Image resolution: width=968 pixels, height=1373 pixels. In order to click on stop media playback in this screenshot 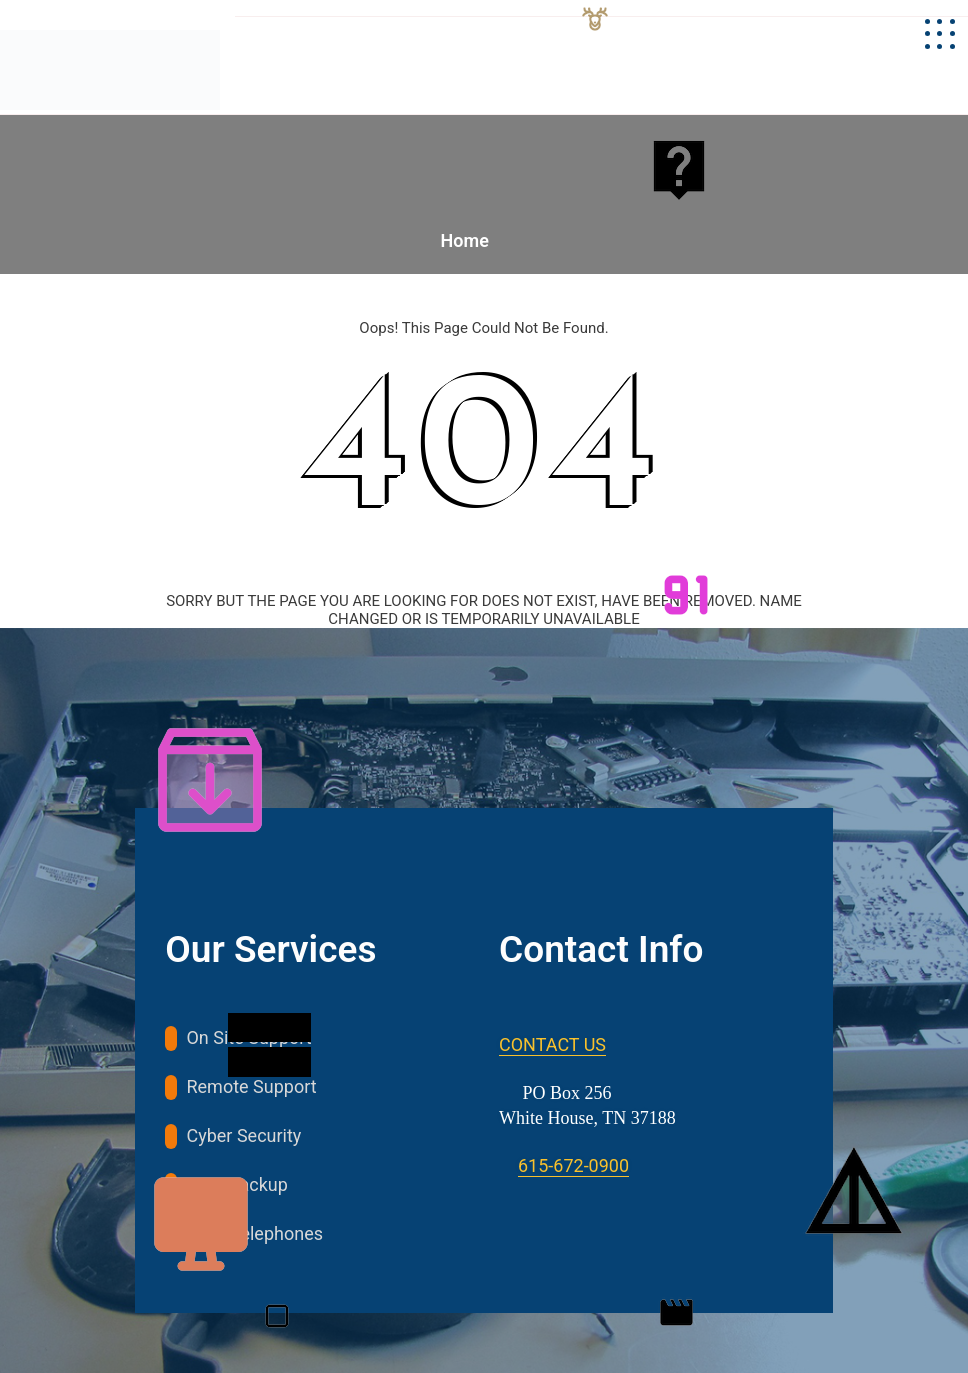, I will do `click(277, 1316)`.